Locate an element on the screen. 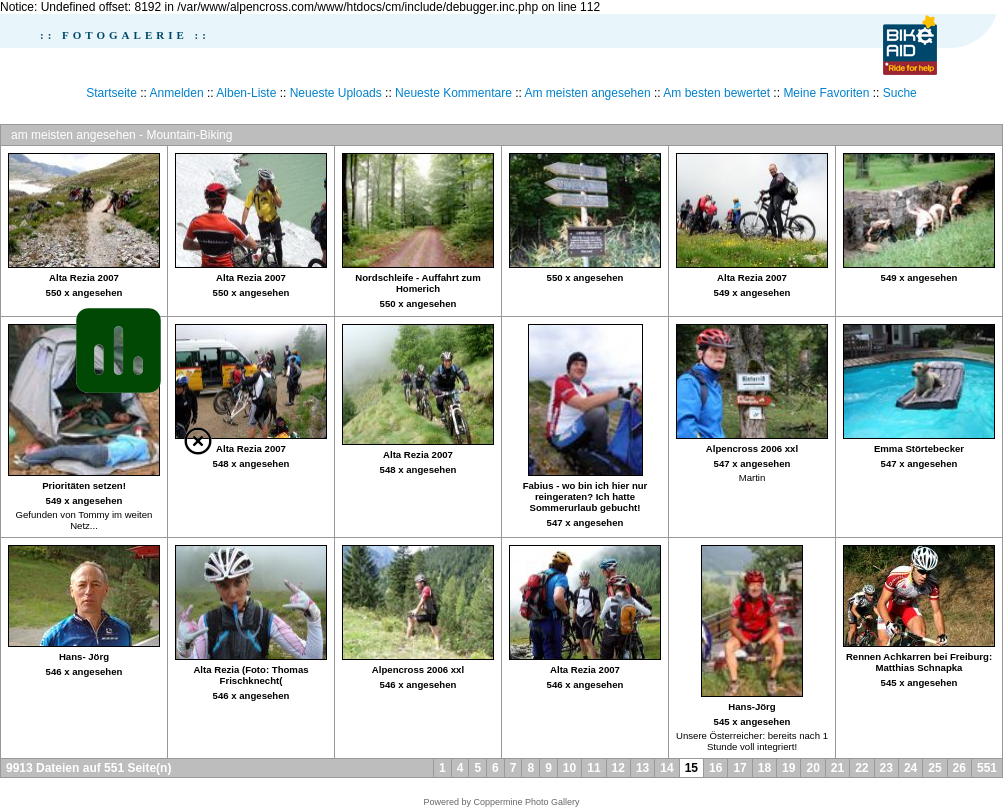  view poll results or voting data is located at coordinates (118, 350).